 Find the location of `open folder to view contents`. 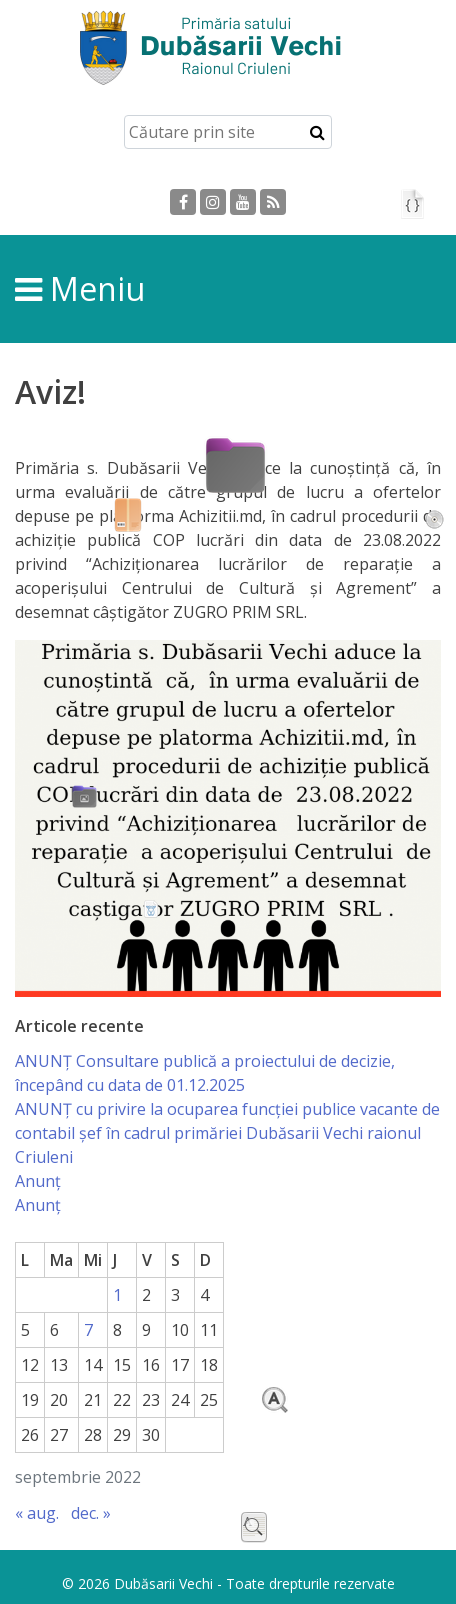

open folder to view contents is located at coordinates (235, 465).